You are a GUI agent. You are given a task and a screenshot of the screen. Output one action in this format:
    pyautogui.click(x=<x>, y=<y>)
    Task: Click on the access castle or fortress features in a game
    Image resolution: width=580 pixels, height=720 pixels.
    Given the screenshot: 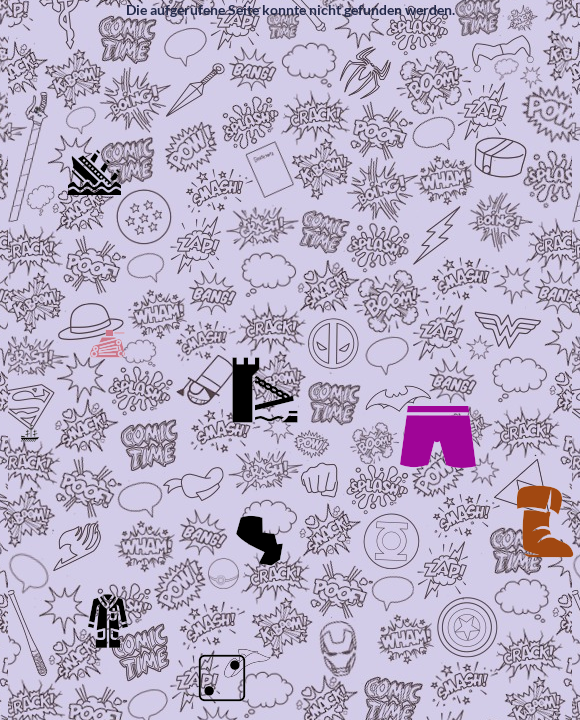 What is the action you would take?
    pyautogui.click(x=265, y=390)
    